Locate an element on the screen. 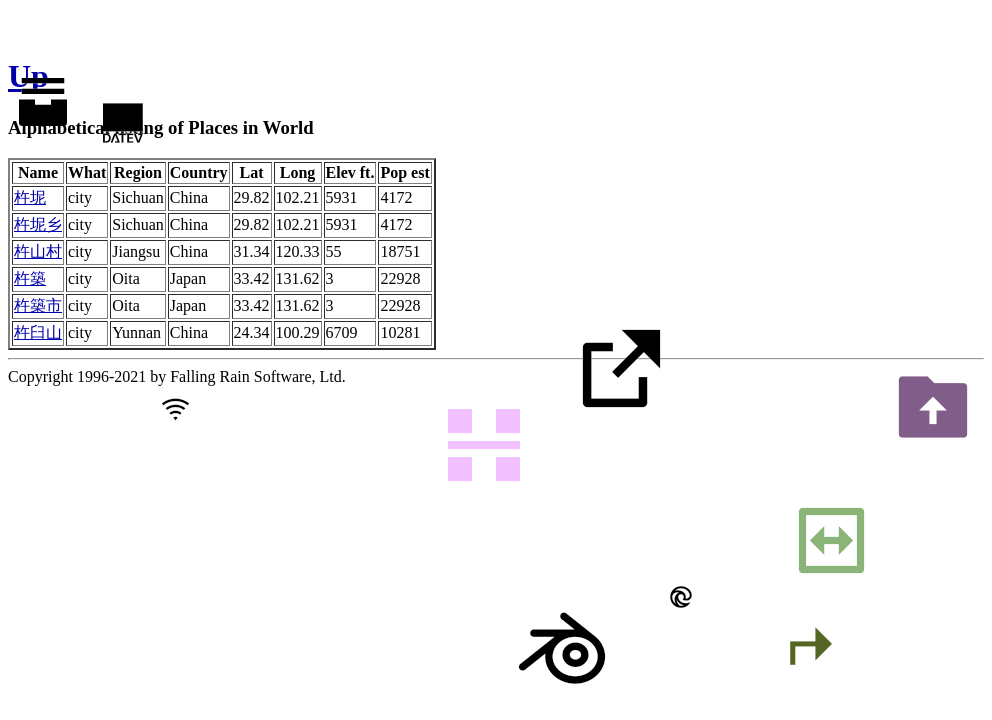 This screenshot has height=720, width=992. access DATEV accounting software is located at coordinates (123, 123).